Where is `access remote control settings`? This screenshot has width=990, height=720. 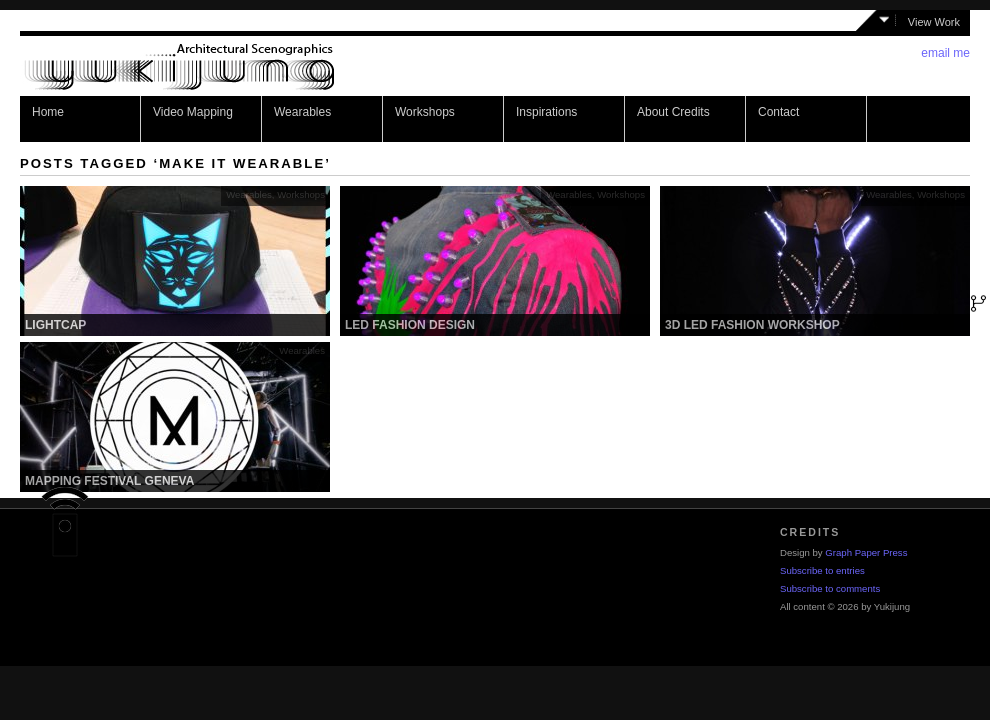
access remote control settings is located at coordinates (65, 523).